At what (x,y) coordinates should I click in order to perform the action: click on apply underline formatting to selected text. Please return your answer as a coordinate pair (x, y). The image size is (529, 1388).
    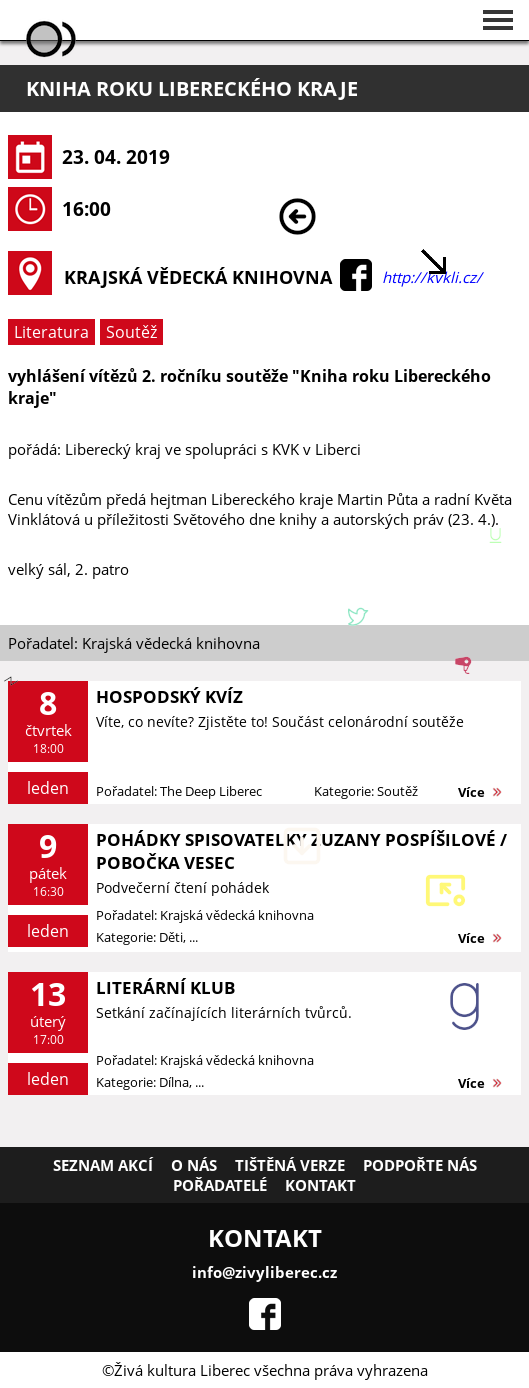
    Looking at the image, I should click on (495, 534).